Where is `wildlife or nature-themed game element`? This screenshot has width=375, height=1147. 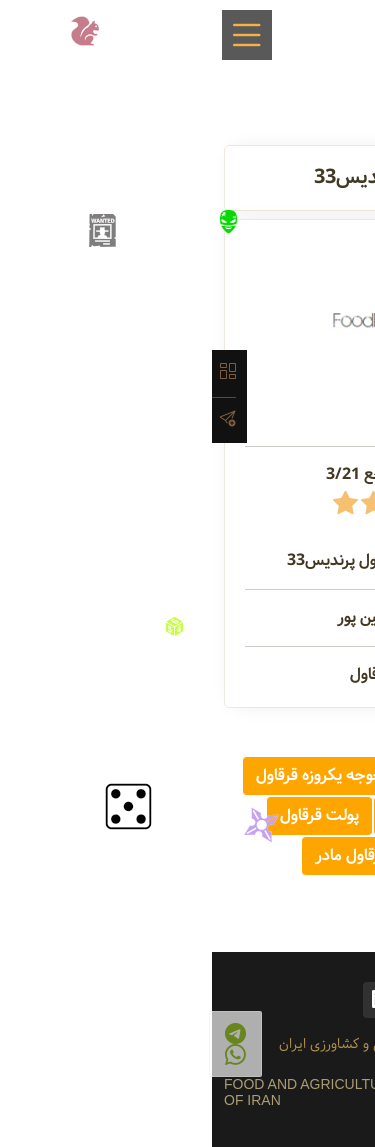 wildlife or nature-themed game element is located at coordinates (85, 31).